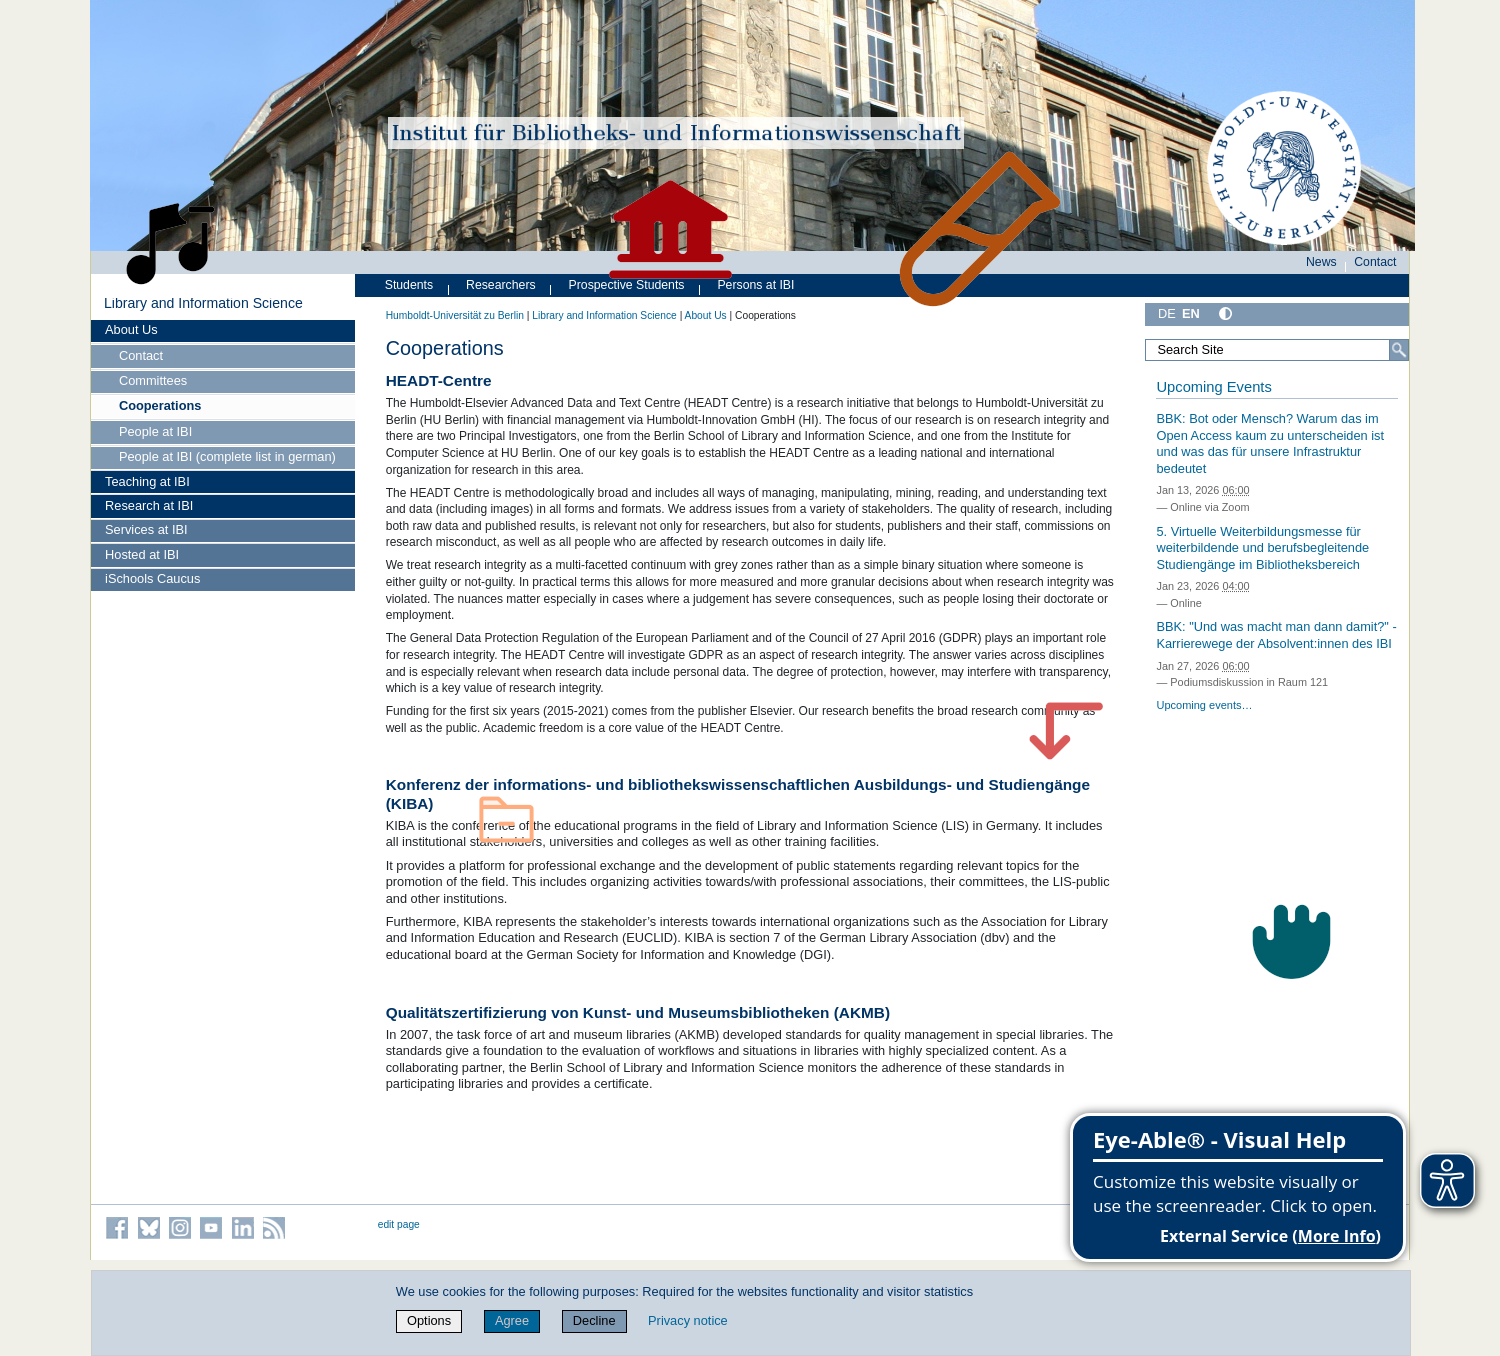  What do you see at coordinates (977, 229) in the screenshot?
I see `access lab or experimental features` at bounding box center [977, 229].